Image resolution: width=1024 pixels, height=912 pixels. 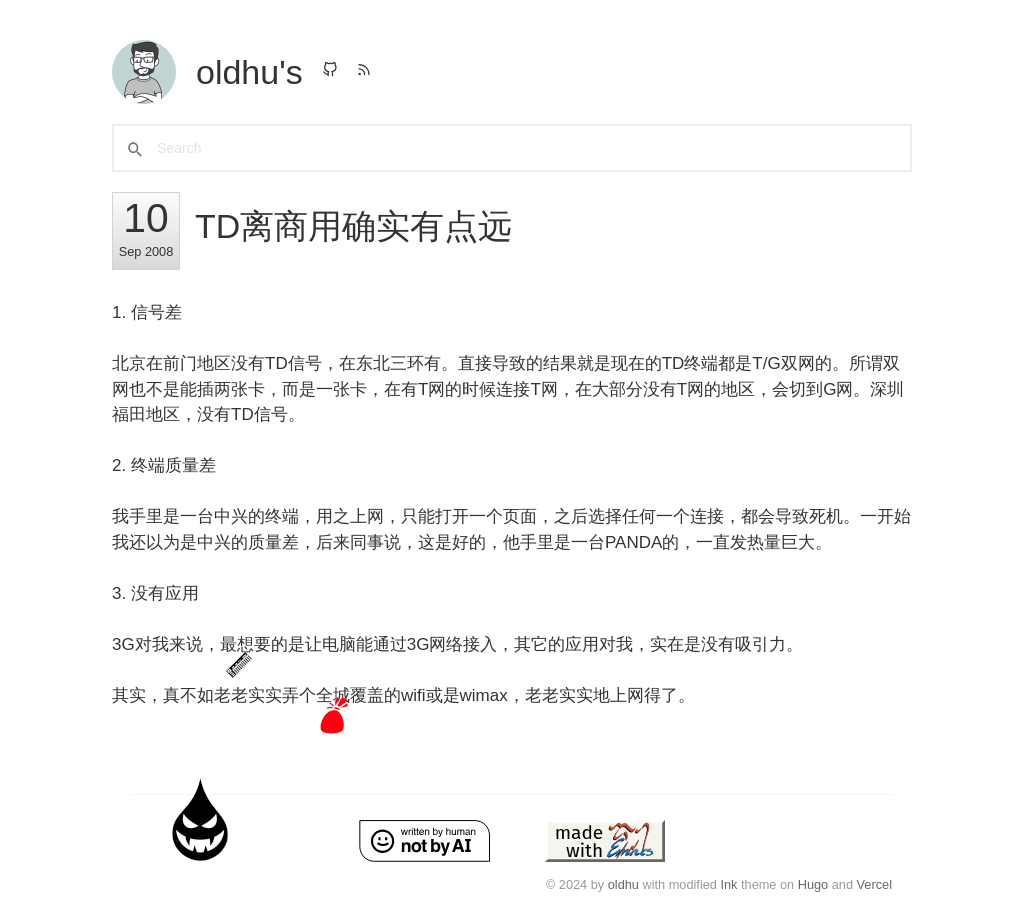 I want to click on swap or exchange items in inventory, so click(x=334, y=715).